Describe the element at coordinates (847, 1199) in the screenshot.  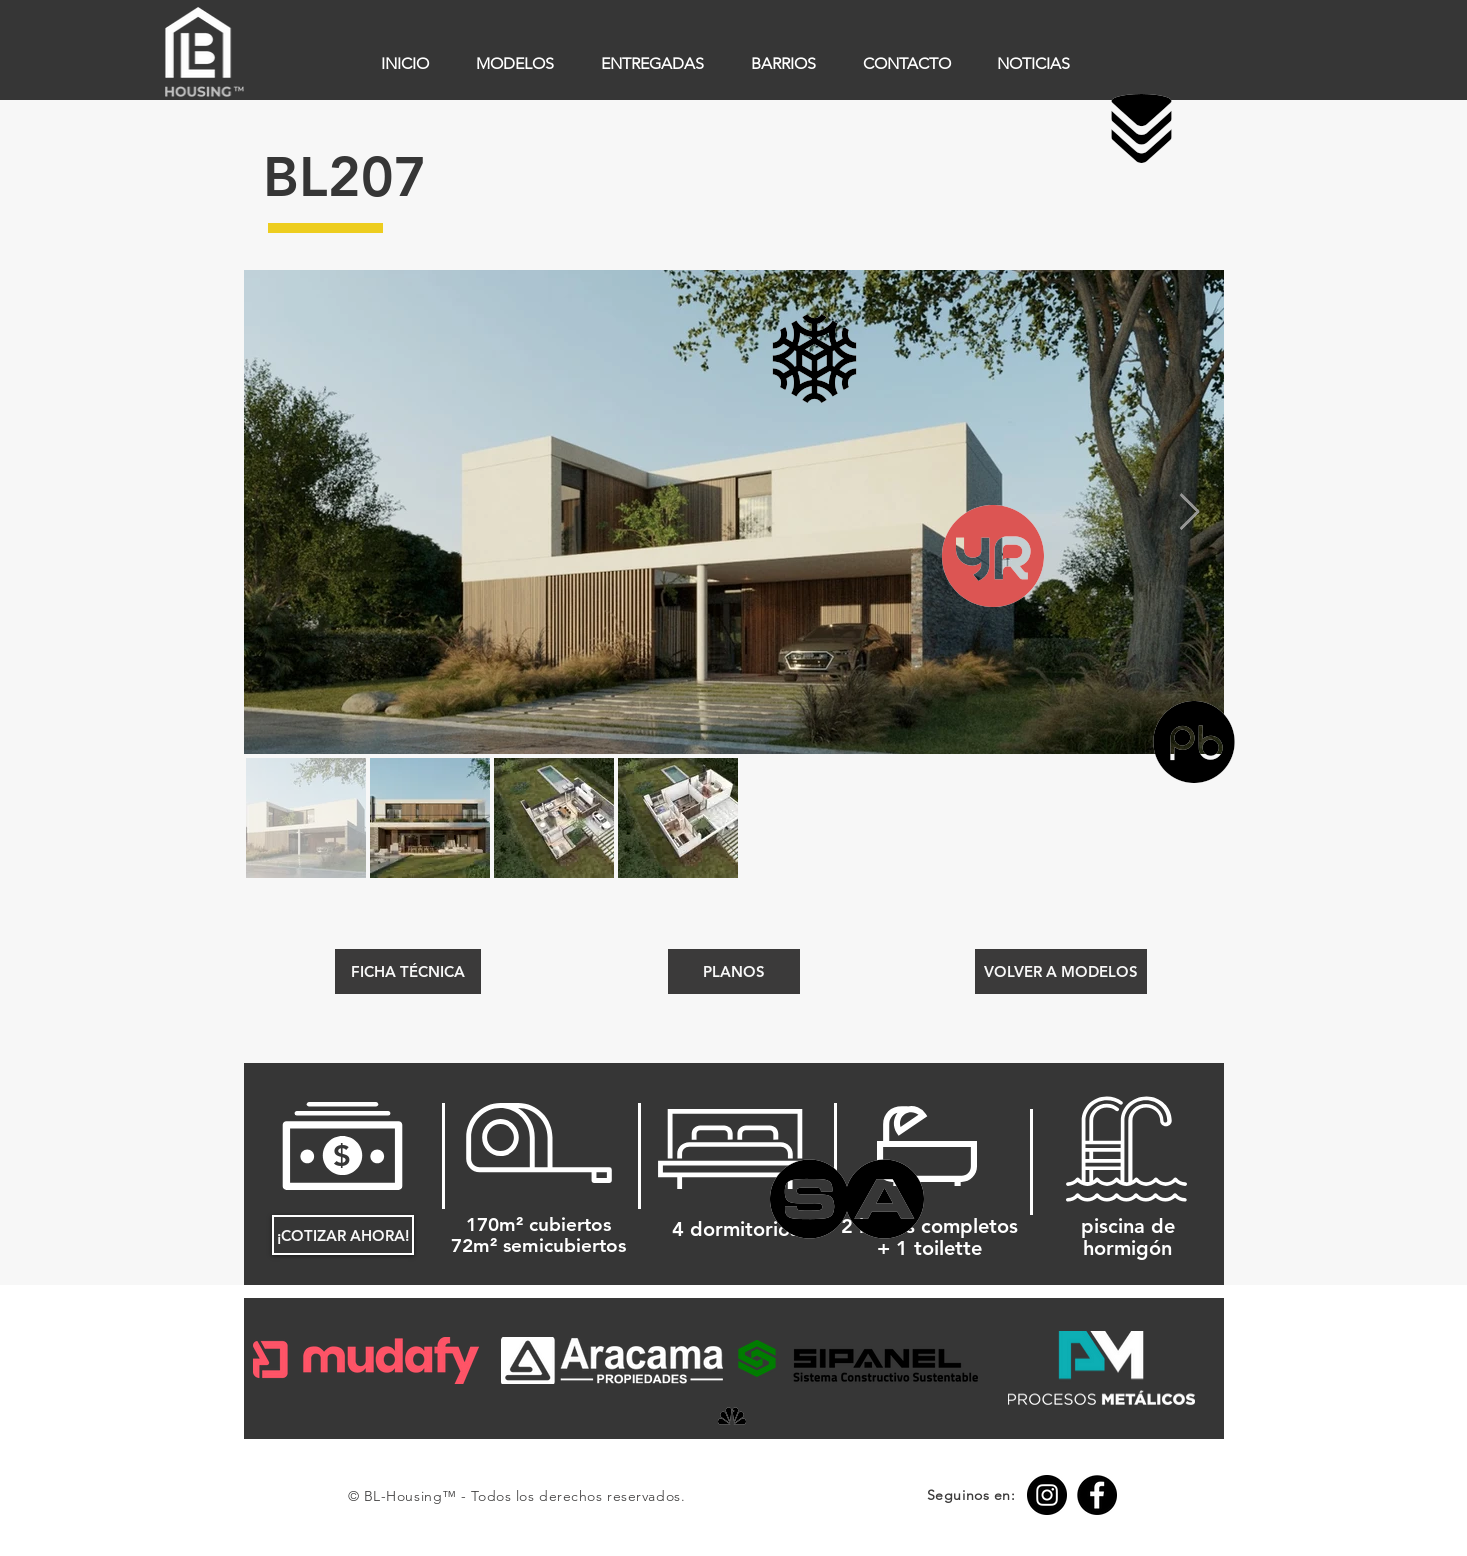
I see `Sabancı Holding company logo` at that location.